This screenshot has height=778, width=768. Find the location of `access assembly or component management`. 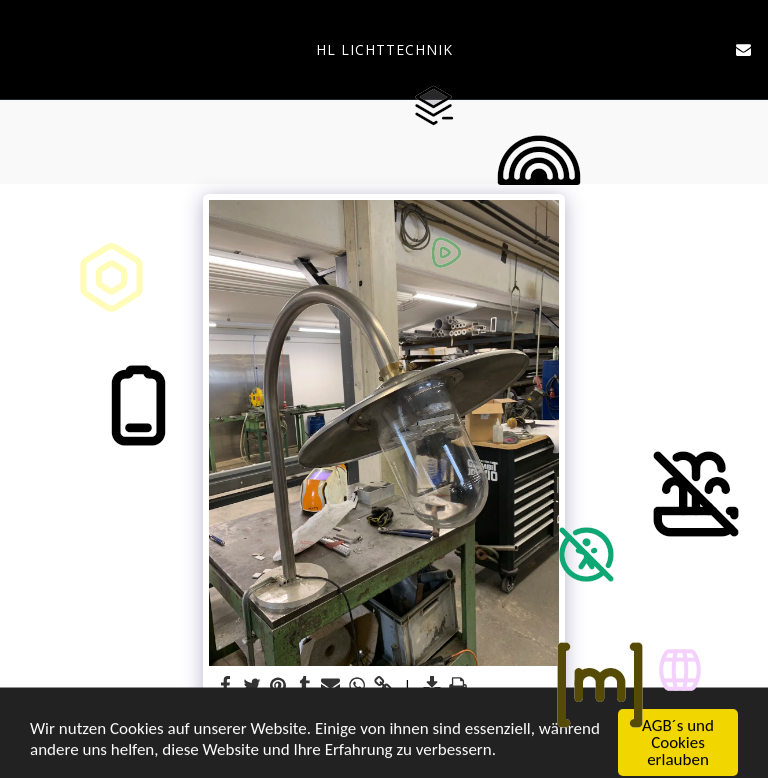

access assembly or component management is located at coordinates (111, 277).